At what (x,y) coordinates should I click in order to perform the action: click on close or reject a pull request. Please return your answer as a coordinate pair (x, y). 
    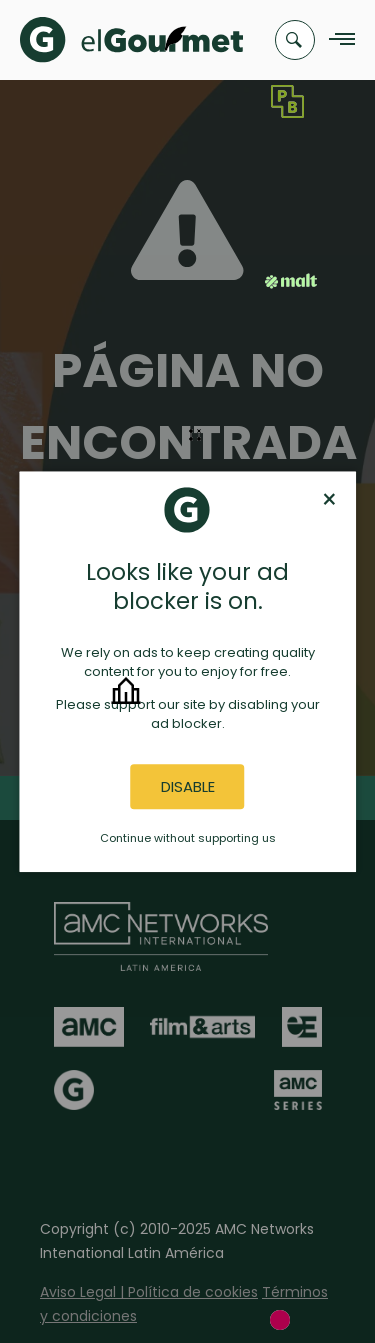
    Looking at the image, I should click on (195, 435).